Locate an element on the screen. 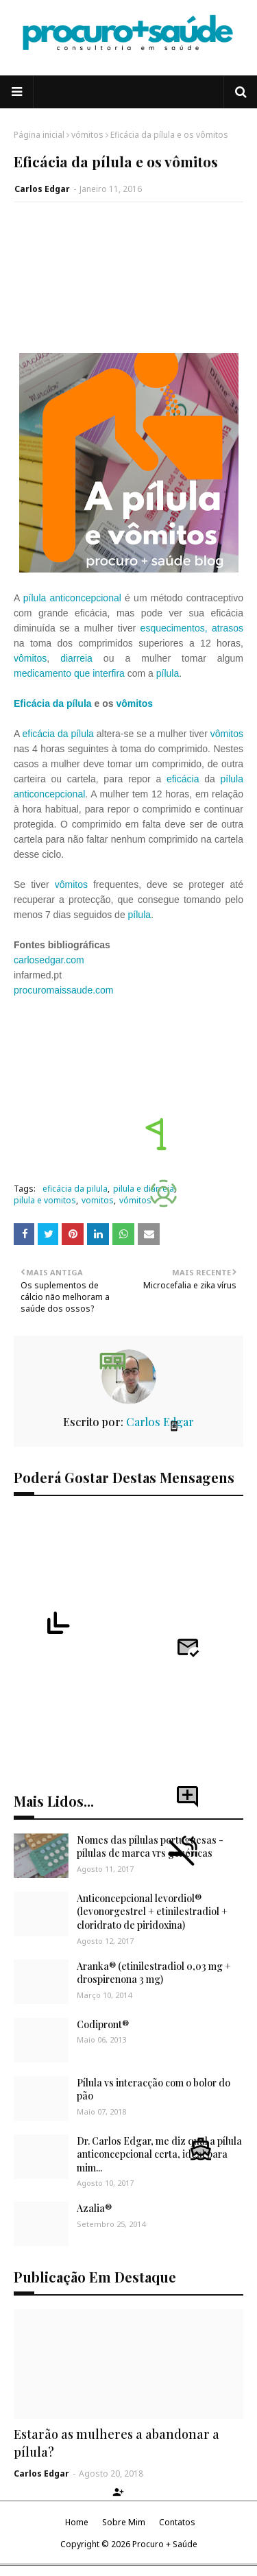 This screenshot has width=257, height=2576. get directions by ferry or boat is located at coordinates (201, 2149).